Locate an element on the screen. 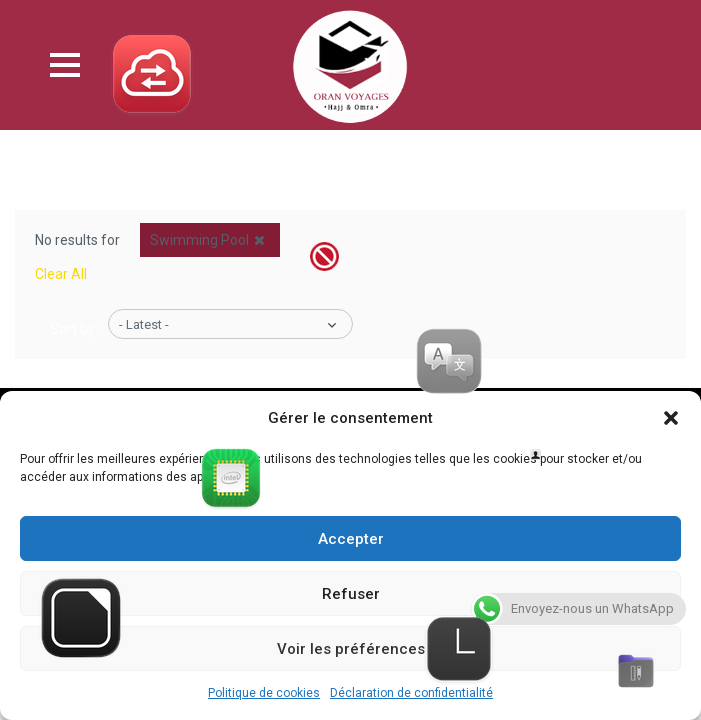 Image resolution: width=701 pixels, height=720 pixels. delete selected email message is located at coordinates (324, 256).